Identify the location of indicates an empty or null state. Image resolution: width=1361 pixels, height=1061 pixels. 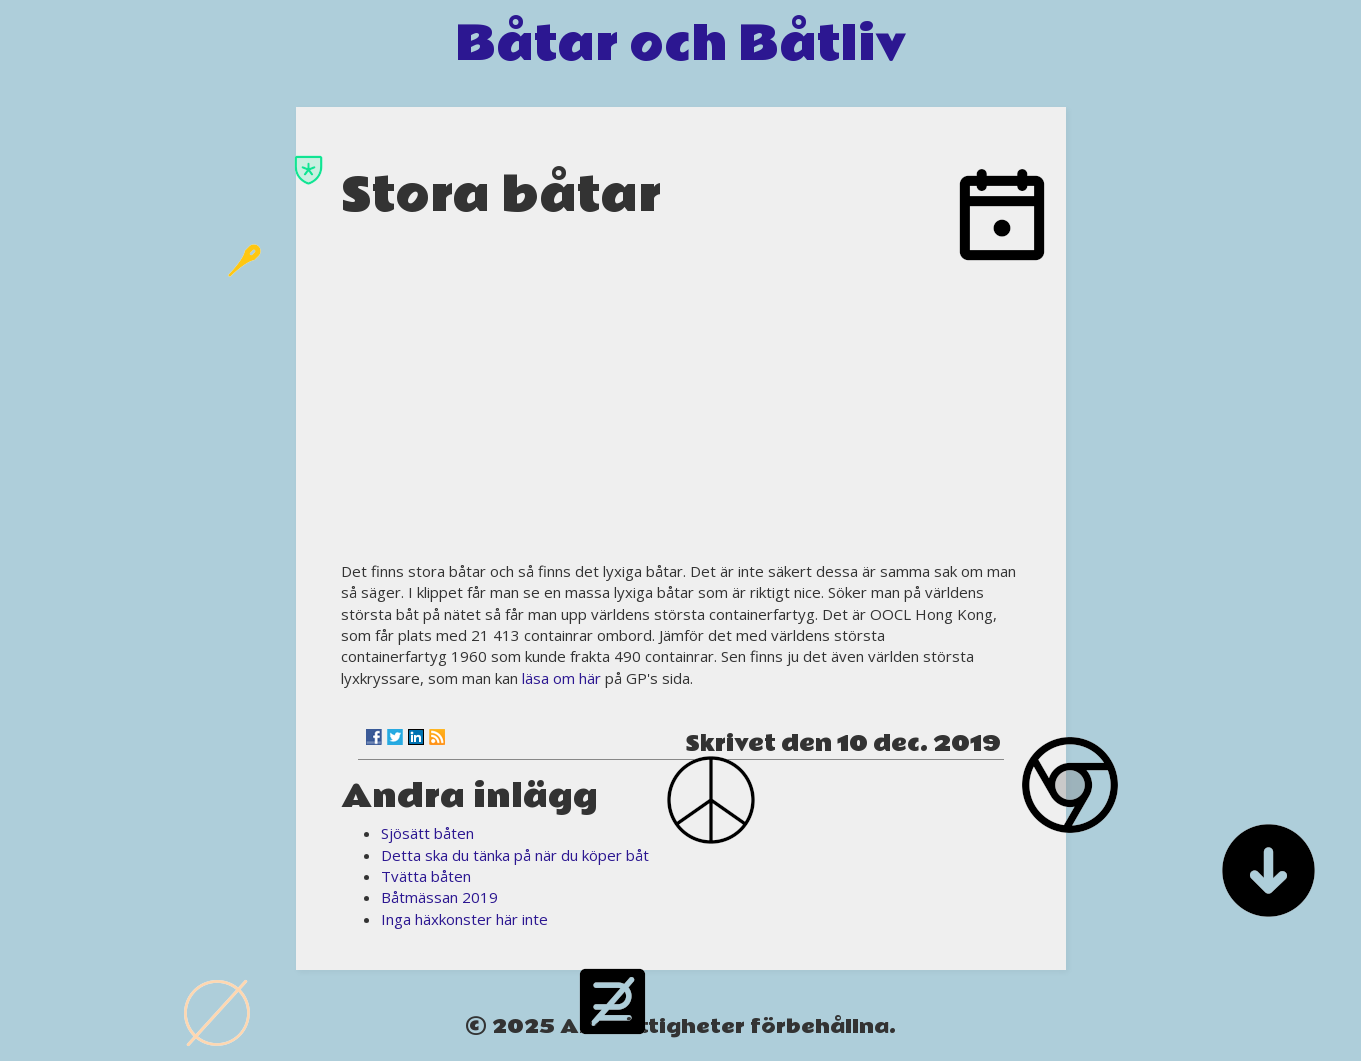
(217, 1013).